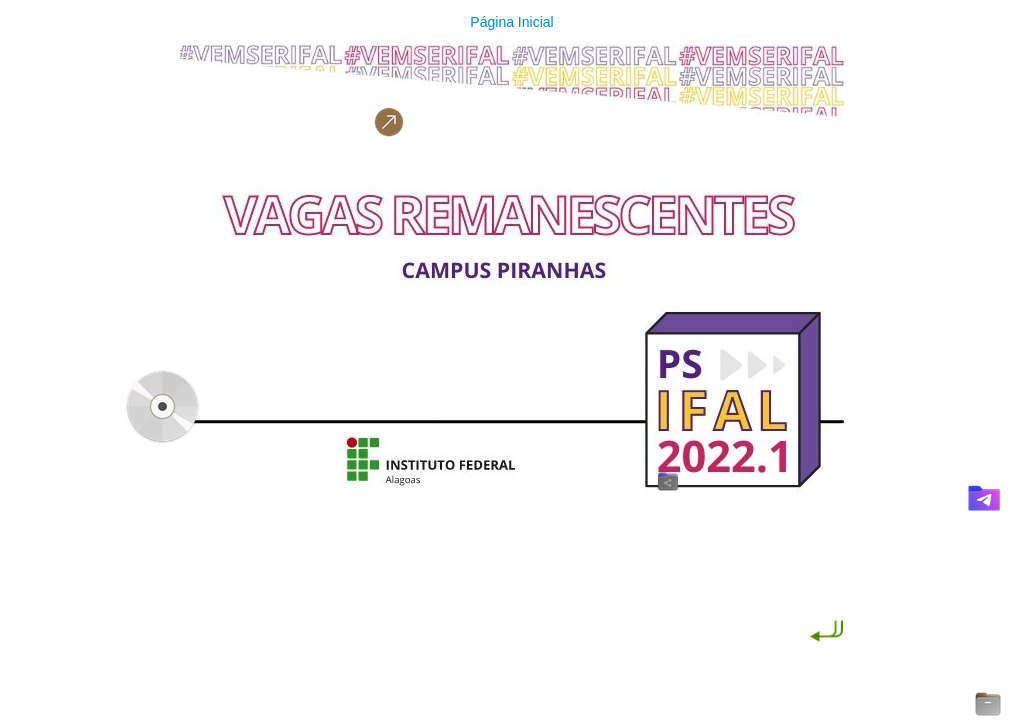  What do you see at coordinates (988, 704) in the screenshot?
I see `open the file manager` at bounding box center [988, 704].